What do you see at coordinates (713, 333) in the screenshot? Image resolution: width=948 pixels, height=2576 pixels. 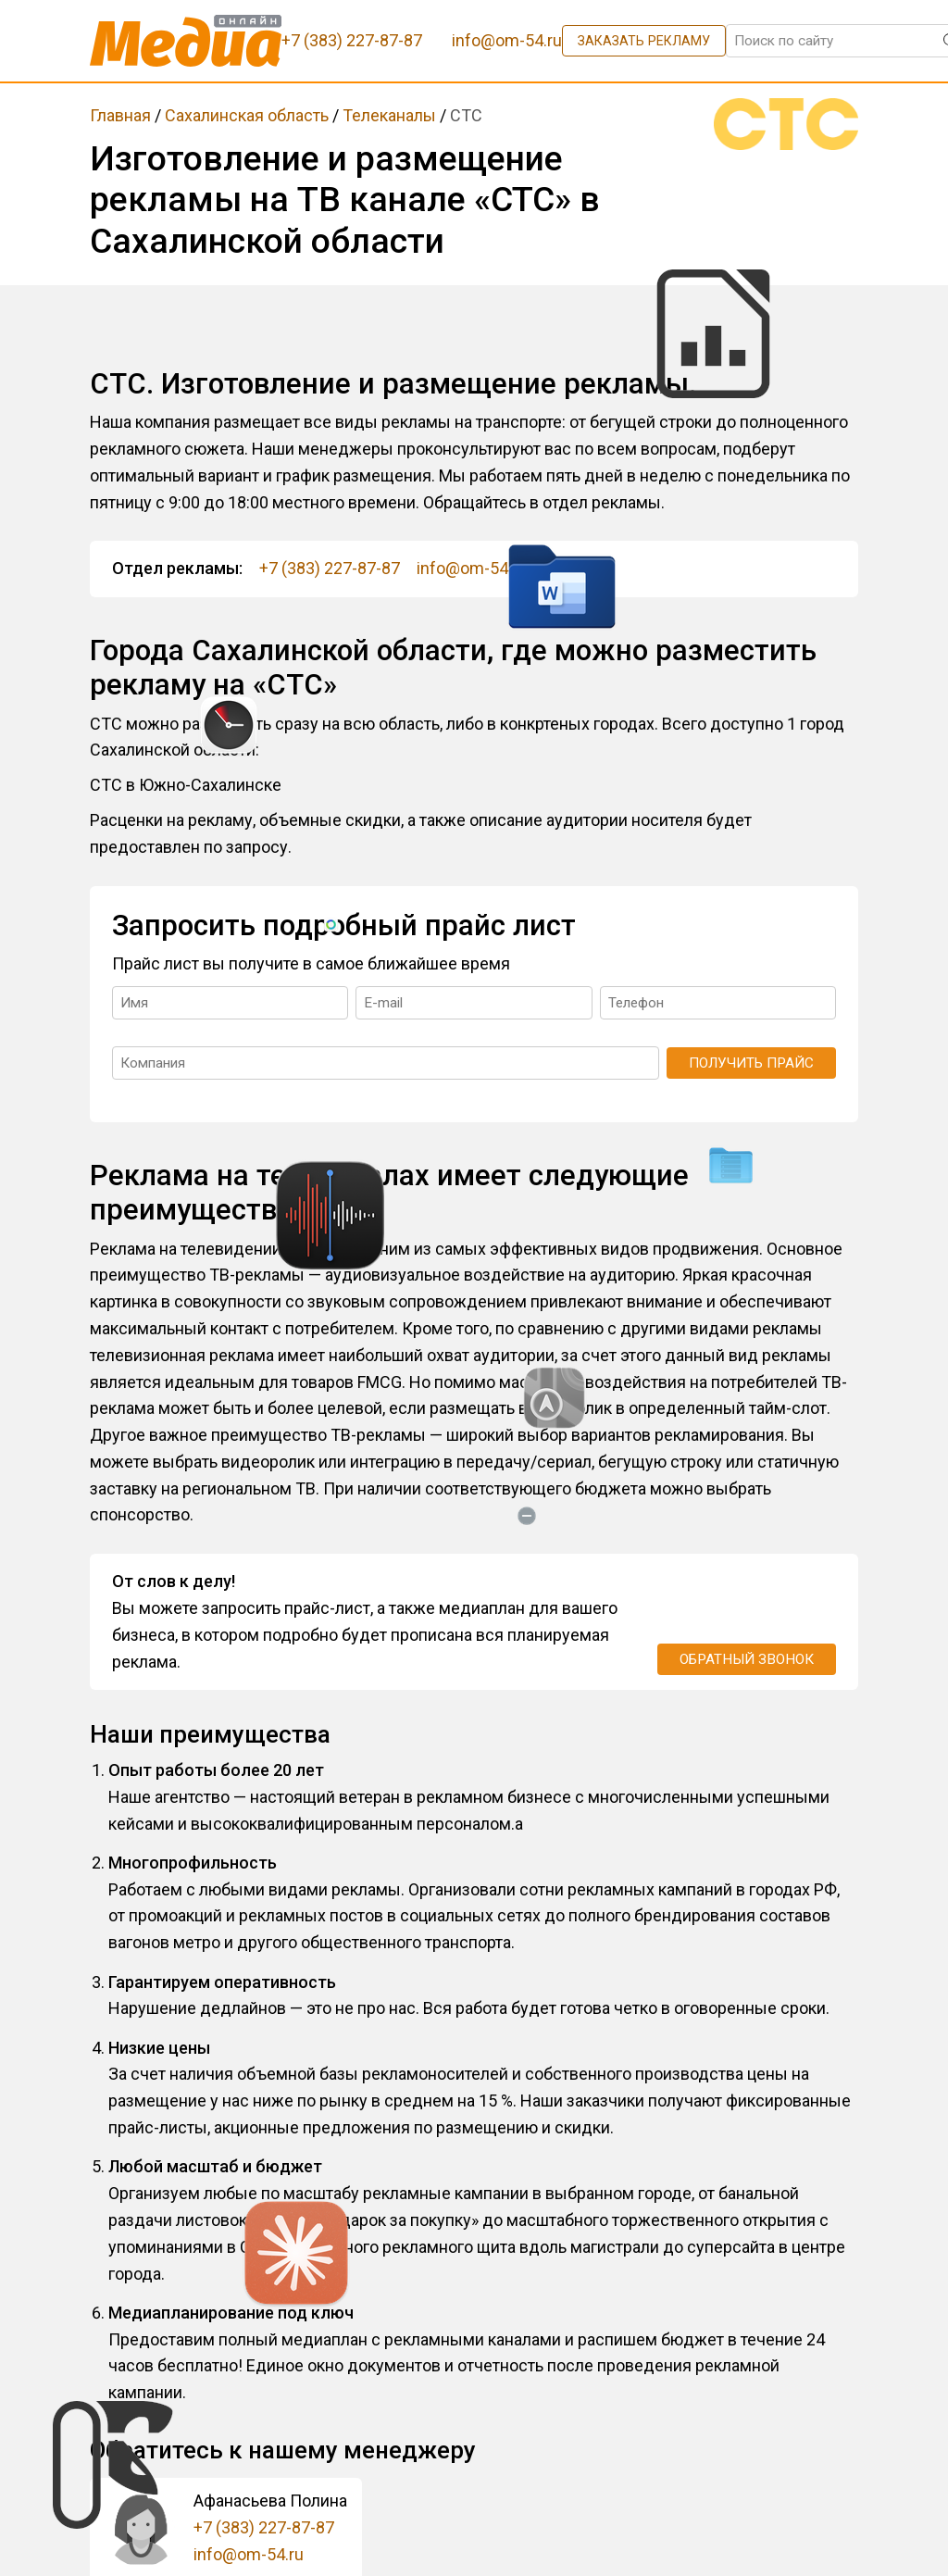 I see `open LibreOffice Calc spreadsheet application` at bounding box center [713, 333].